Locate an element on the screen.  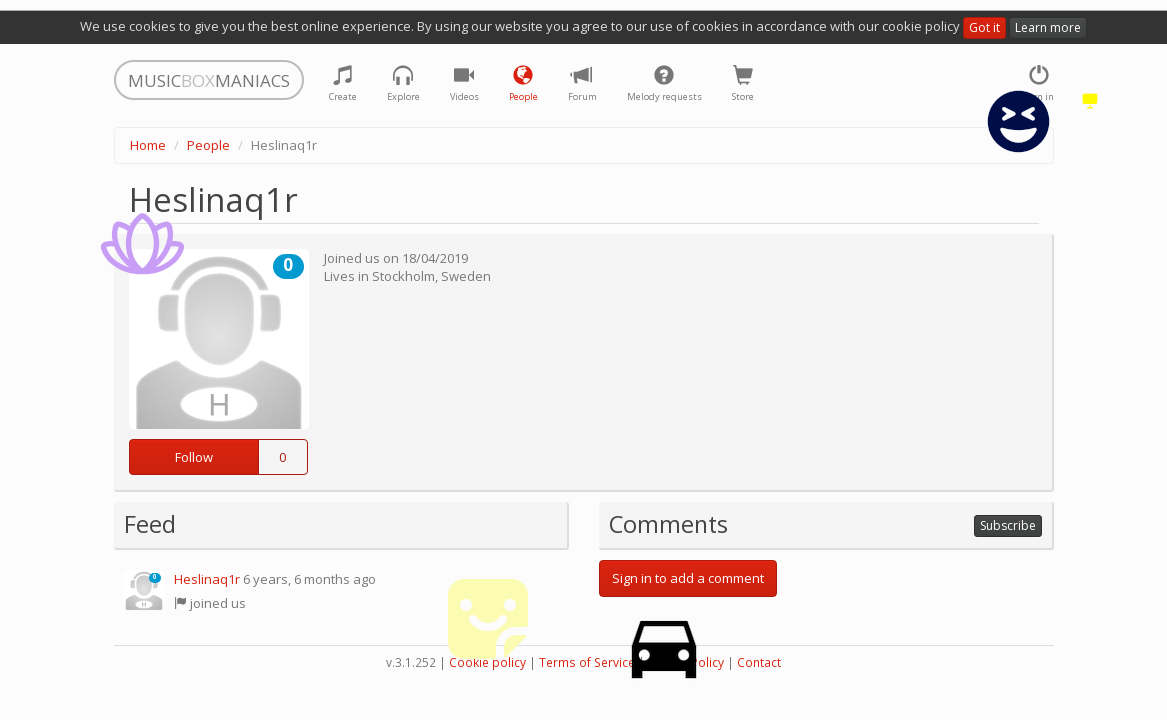
access meditation or mindfulness features is located at coordinates (142, 246).